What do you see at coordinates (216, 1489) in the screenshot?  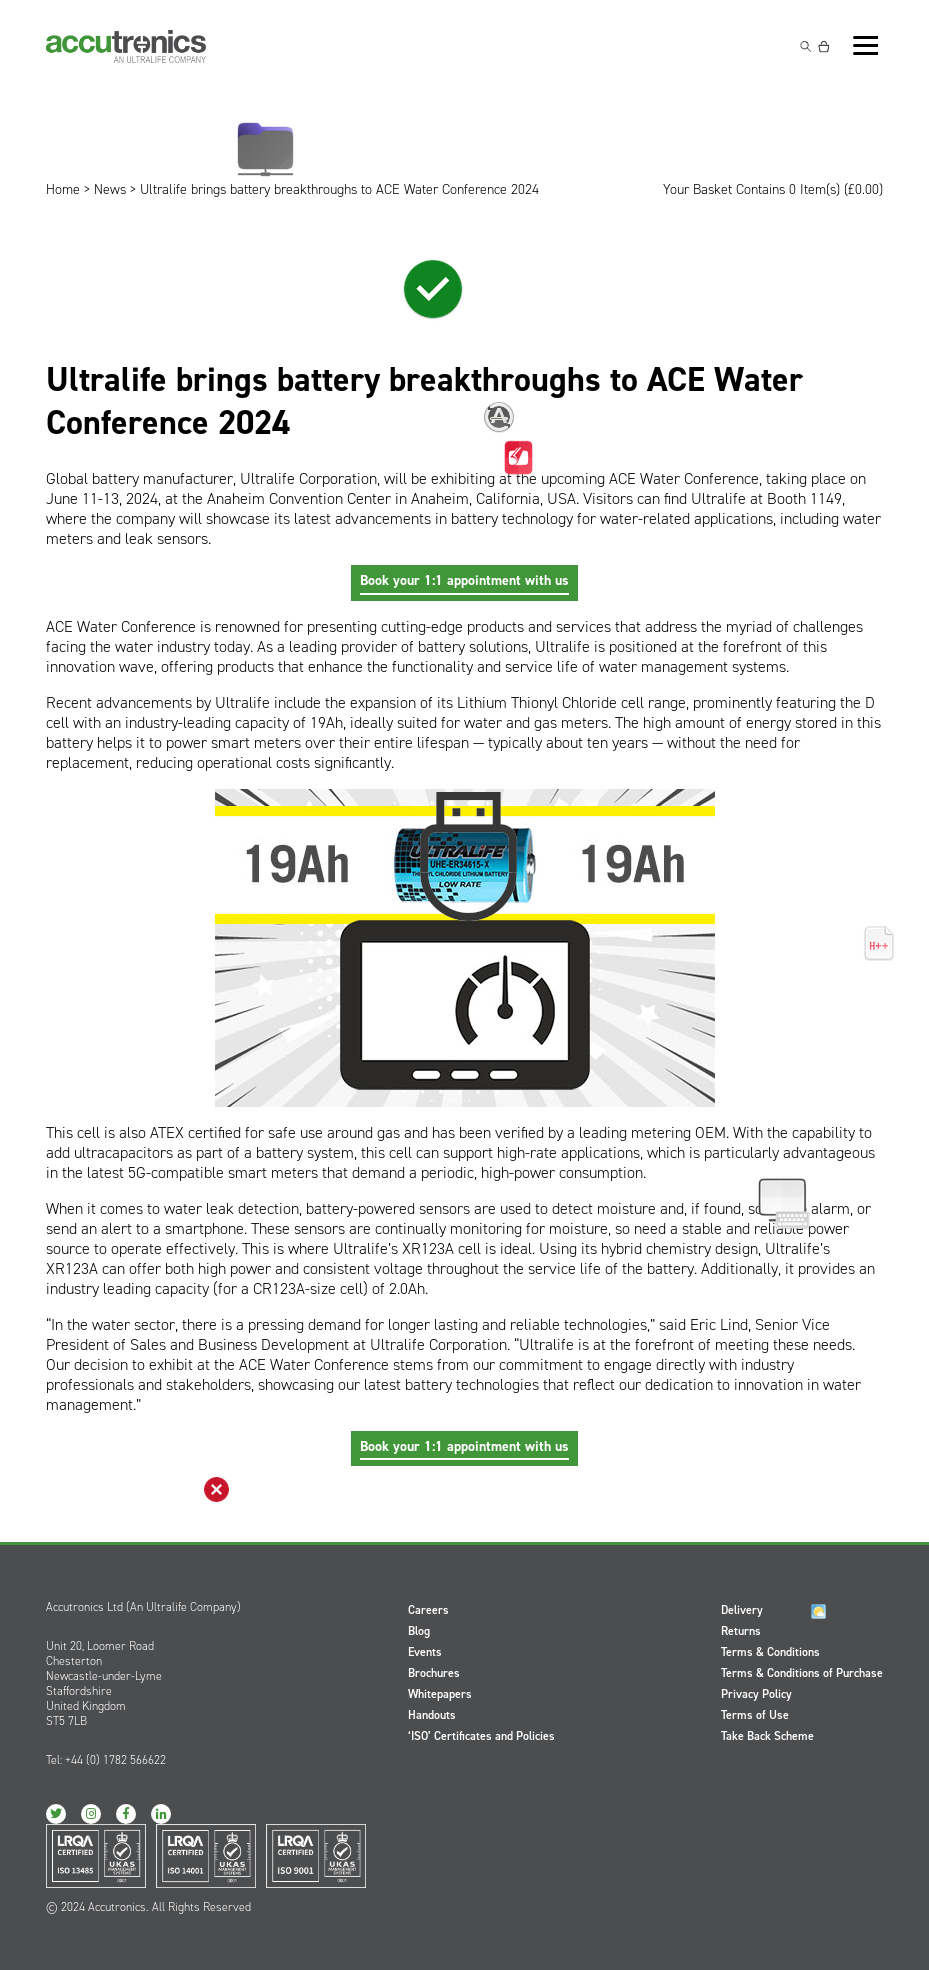 I see `cancel the current action or operation` at bounding box center [216, 1489].